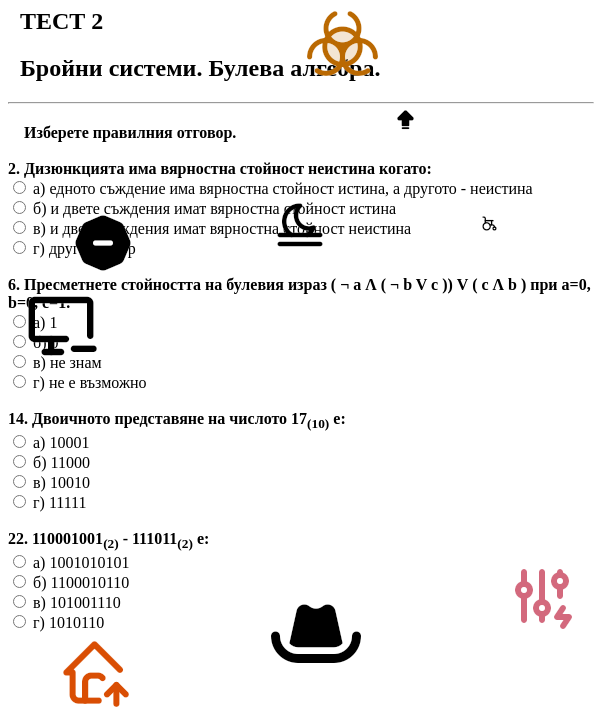 This screenshot has height=720, width=600. Describe the element at coordinates (342, 45) in the screenshot. I see `indicates hazardous or dangerous content` at that location.